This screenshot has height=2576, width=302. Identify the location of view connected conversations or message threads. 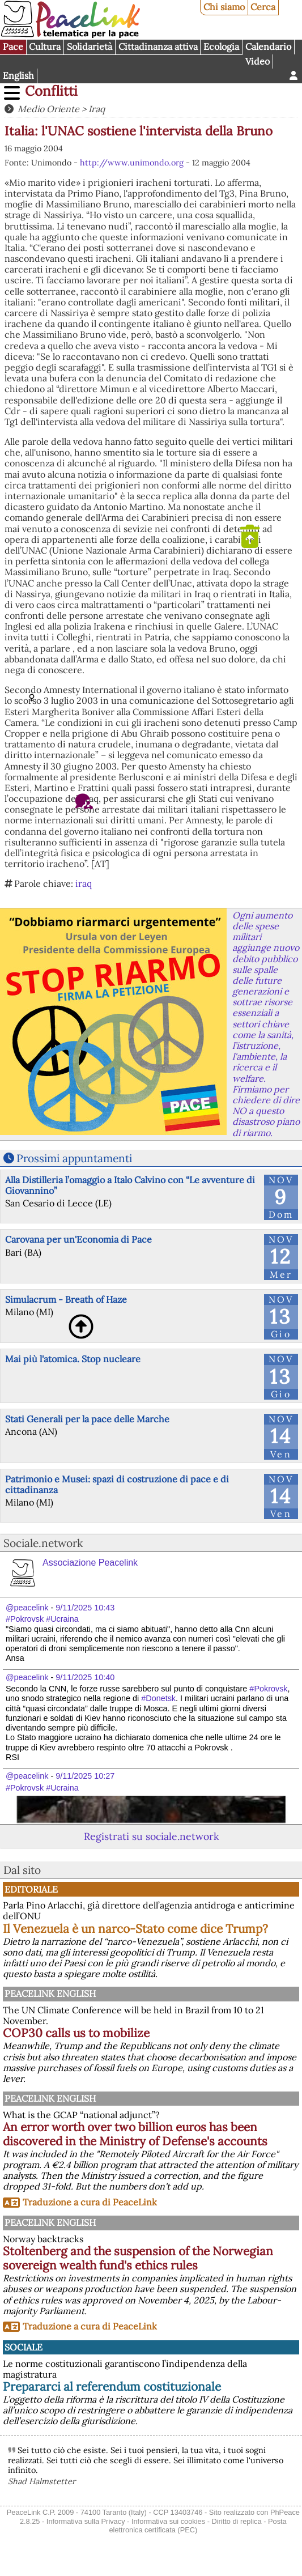
(83, 801).